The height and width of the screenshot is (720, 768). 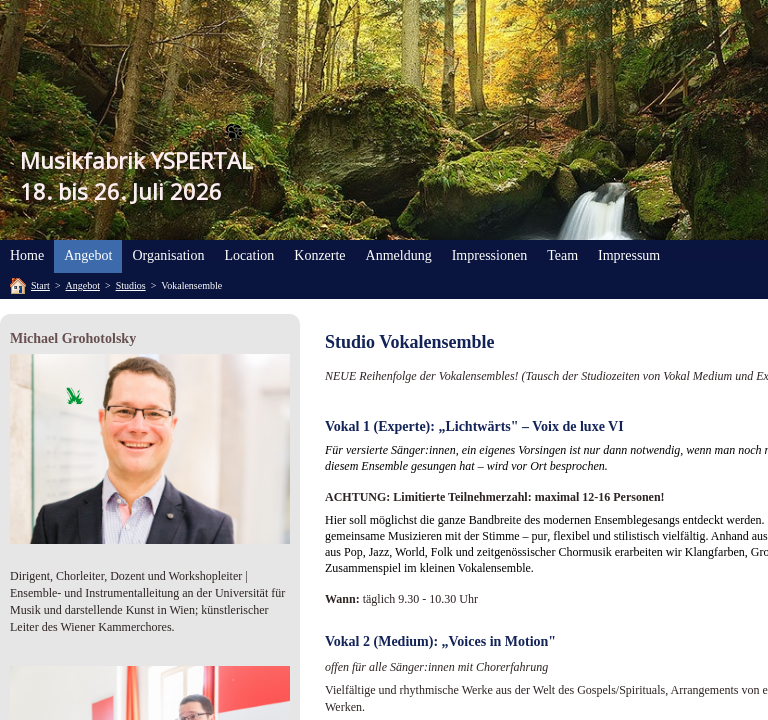 I want to click on indicates an organic or biological enemy type, so click(x=234, y=132).